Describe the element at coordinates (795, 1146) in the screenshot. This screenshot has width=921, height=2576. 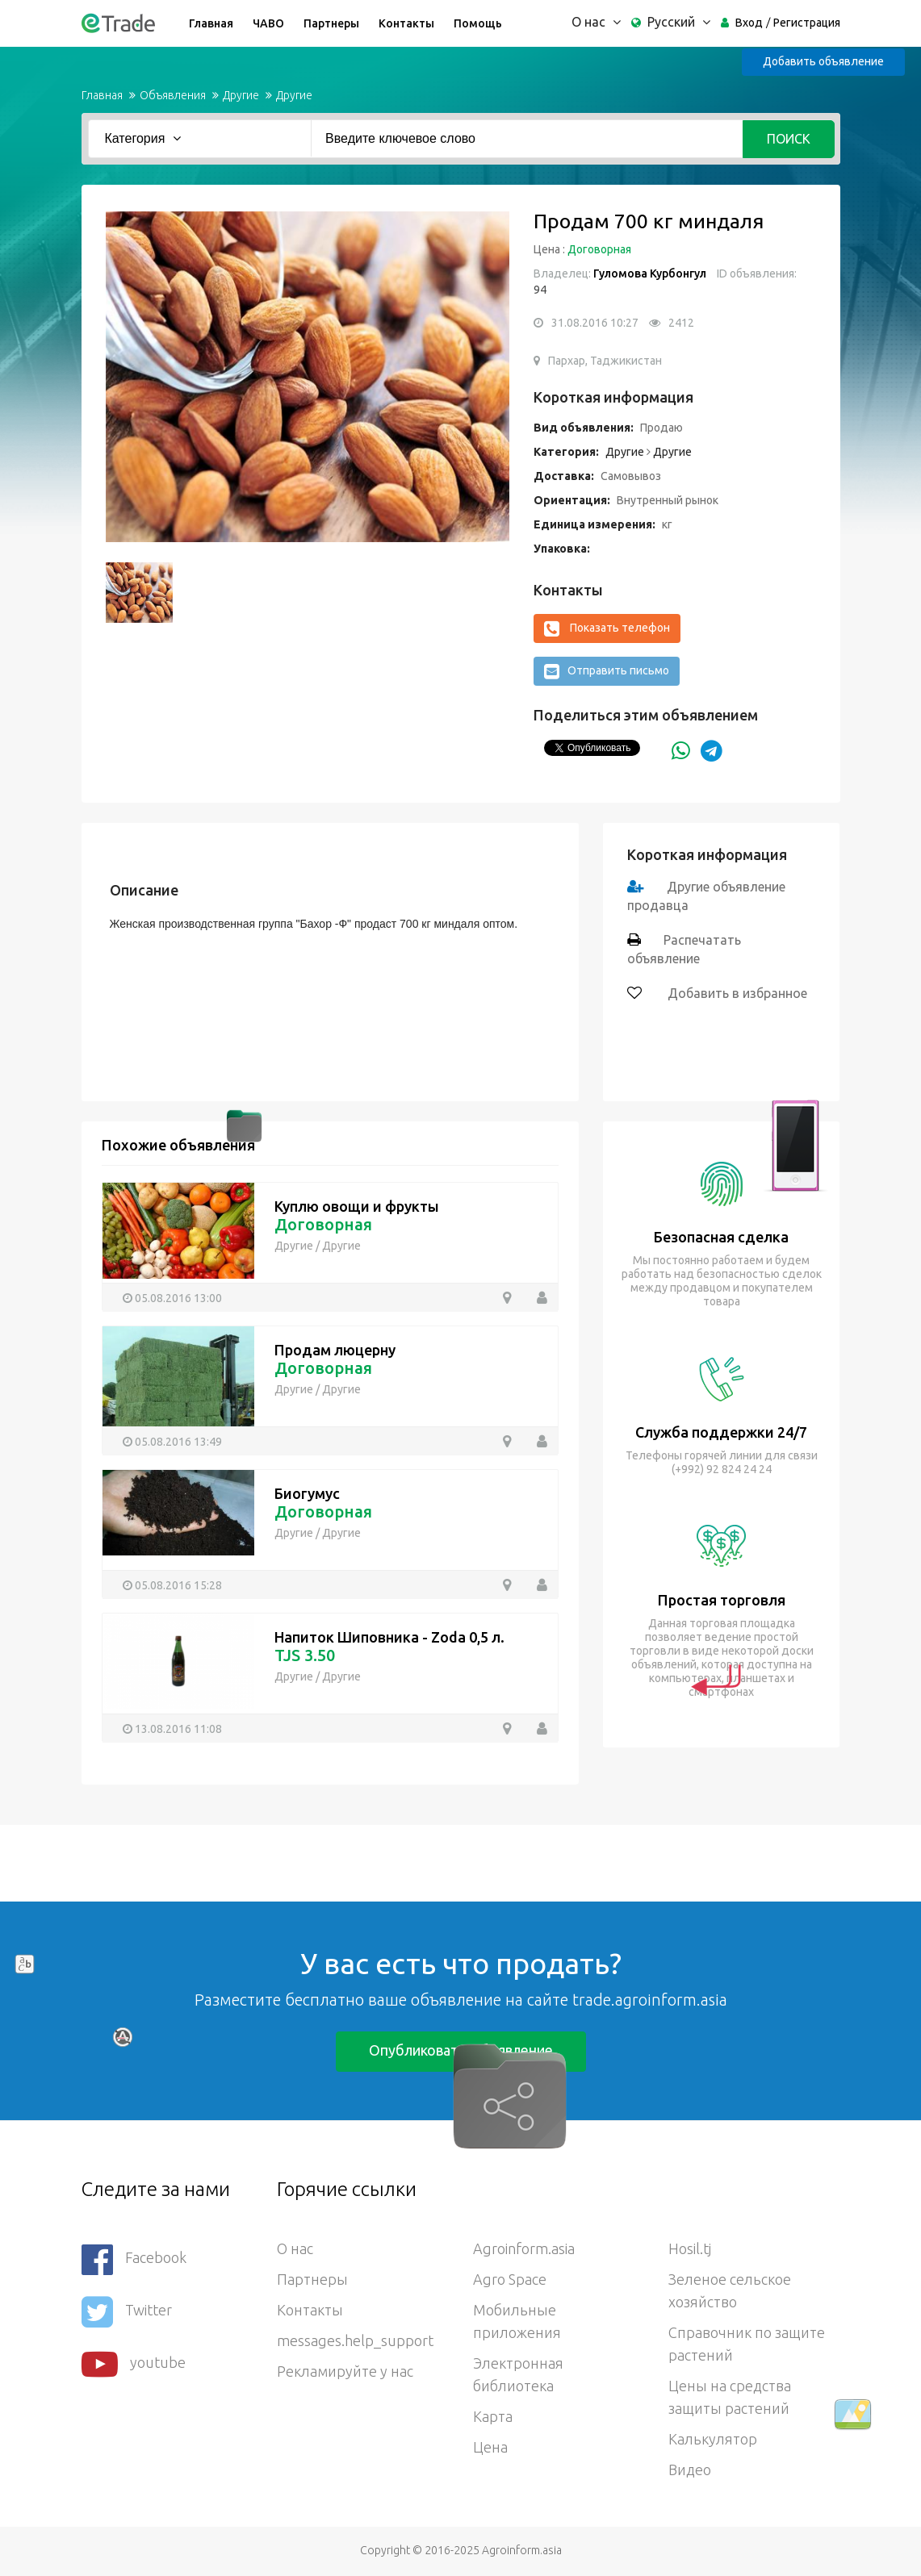
I see `iPod nano device connected` at that location.